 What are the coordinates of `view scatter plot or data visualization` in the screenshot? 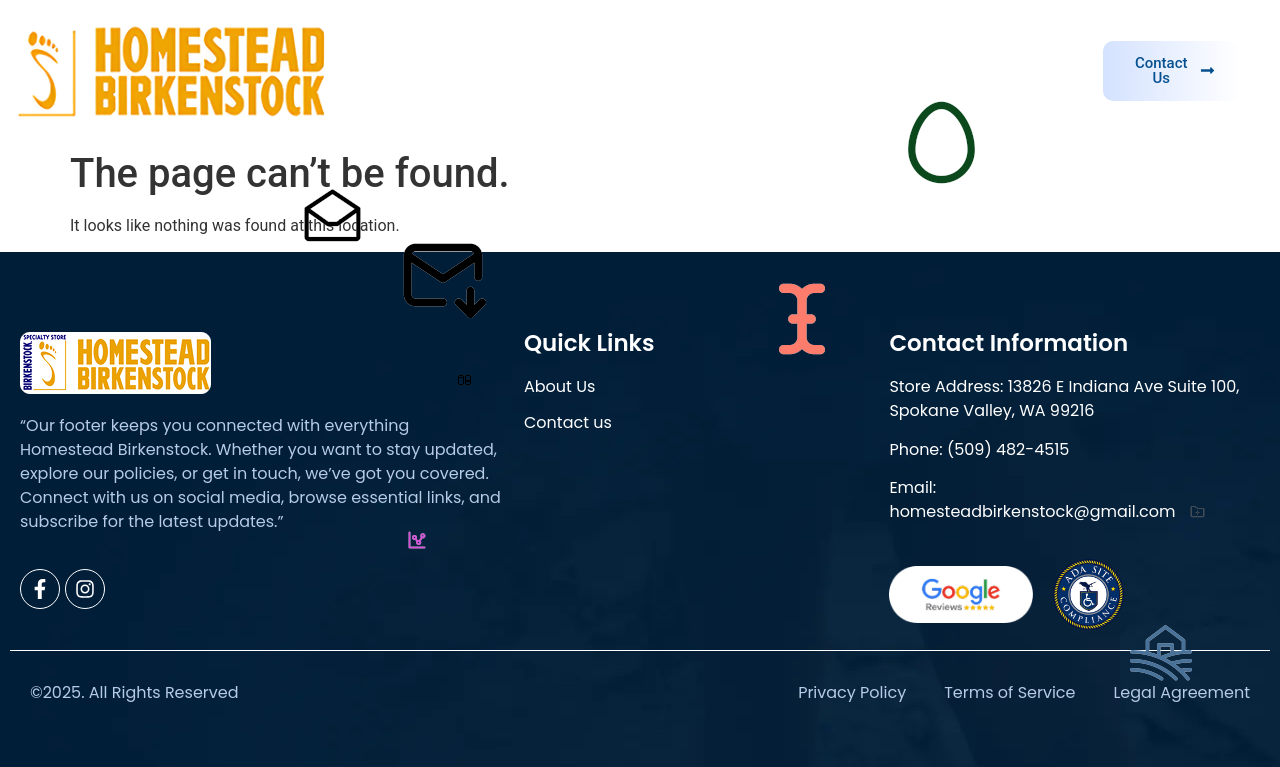 It's located at (417, 540).